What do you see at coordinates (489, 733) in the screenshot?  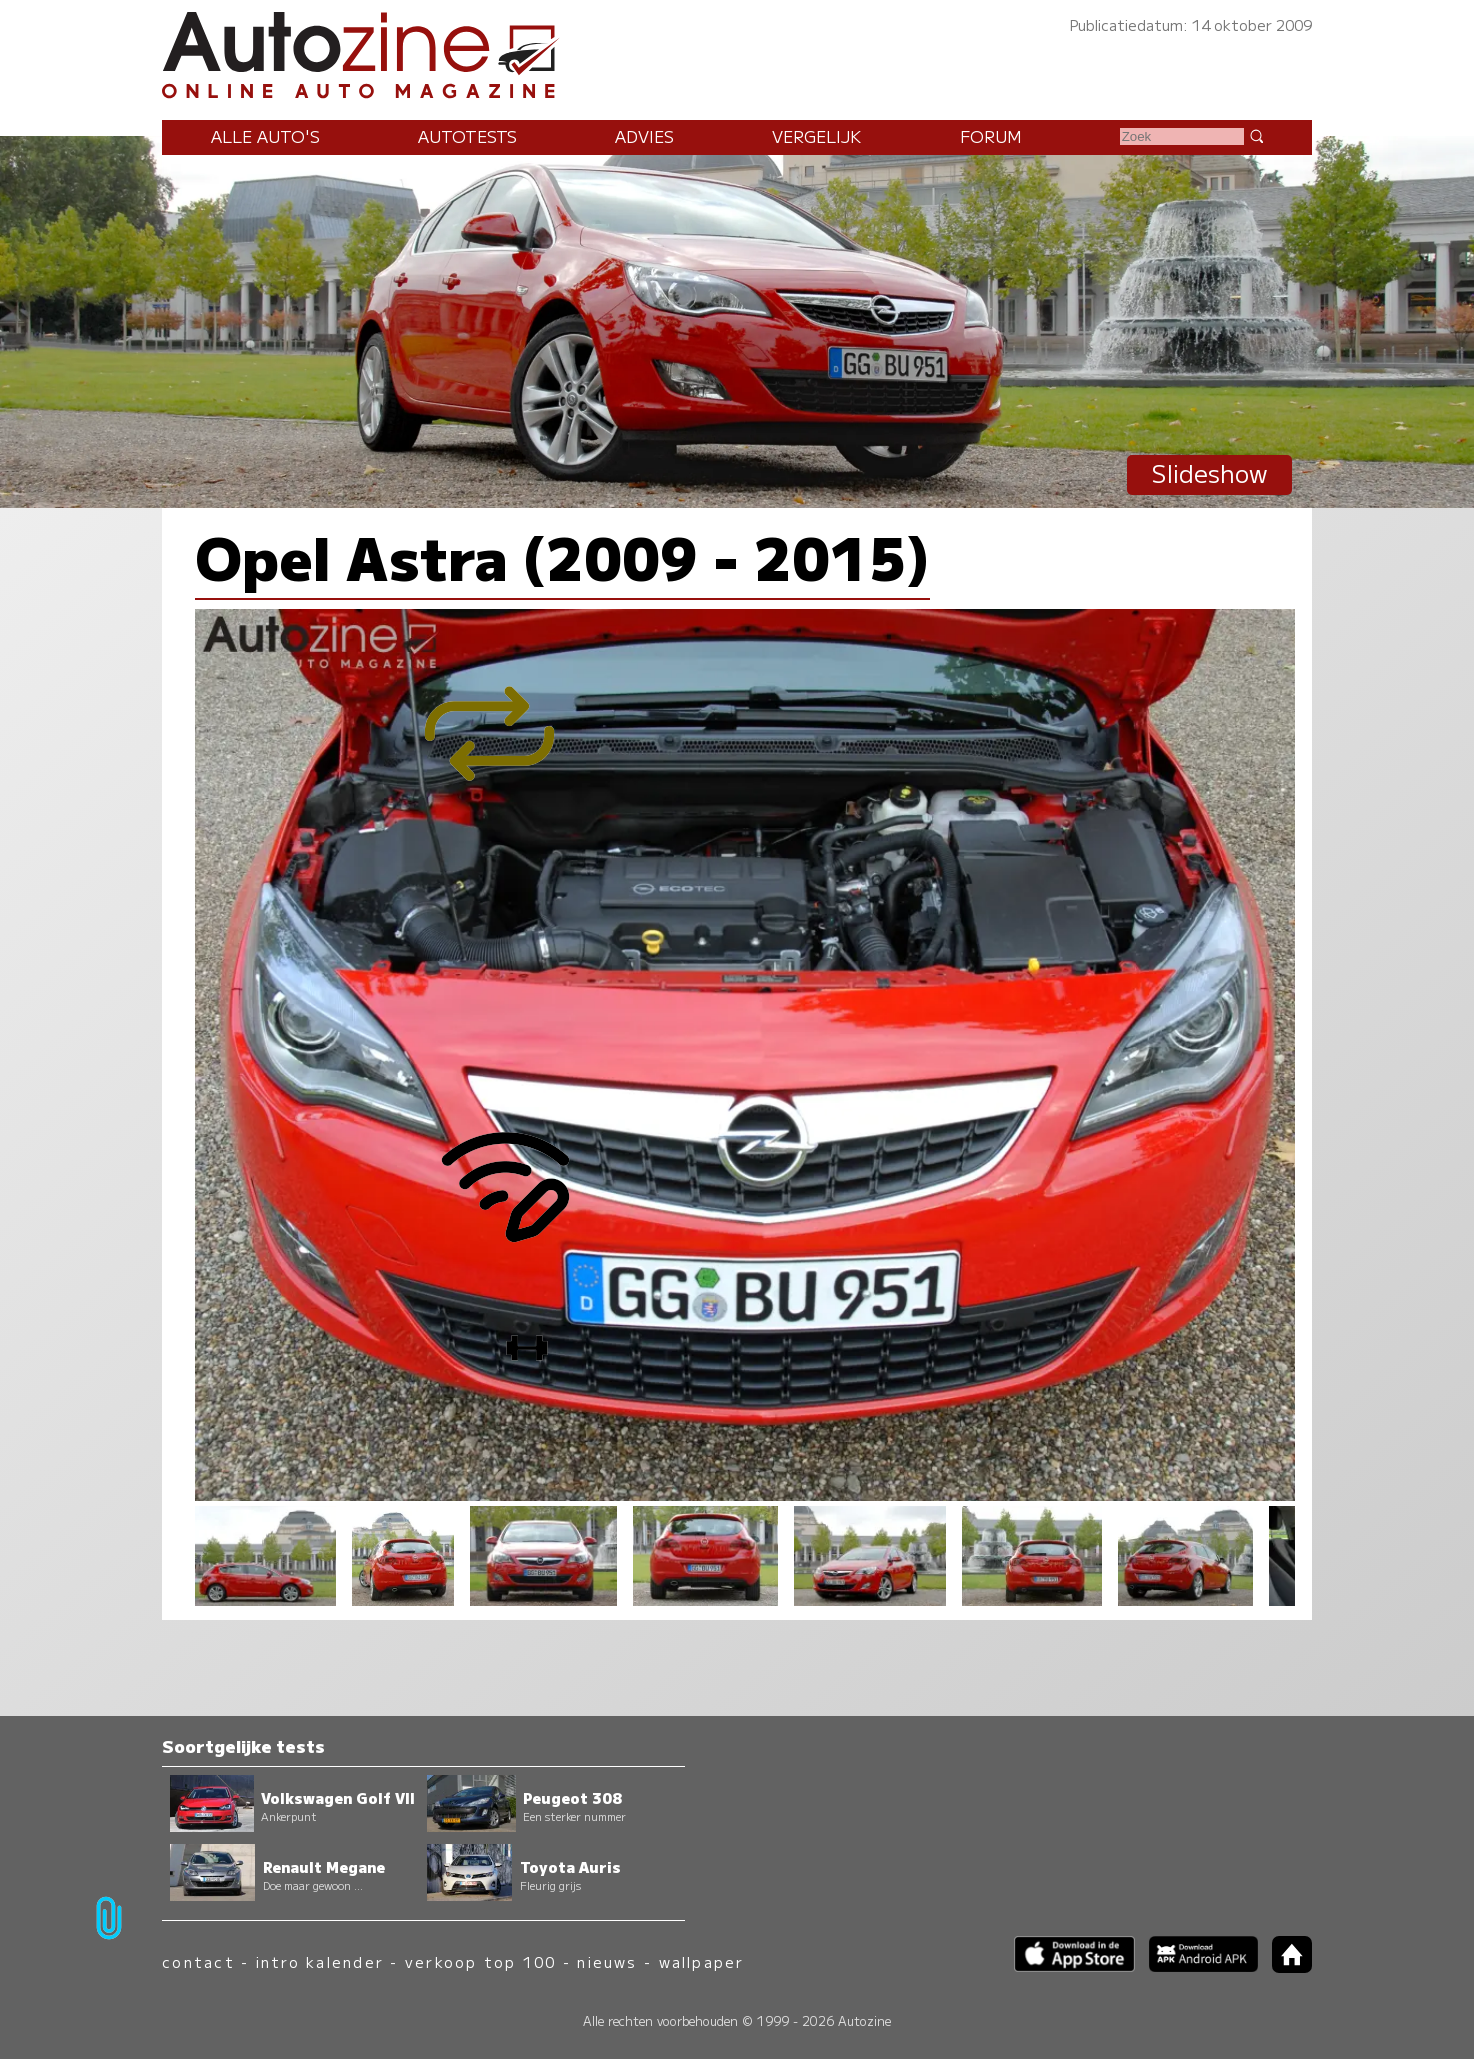 I see `enable repeat mode for playback` at bounding box center [489, 733].